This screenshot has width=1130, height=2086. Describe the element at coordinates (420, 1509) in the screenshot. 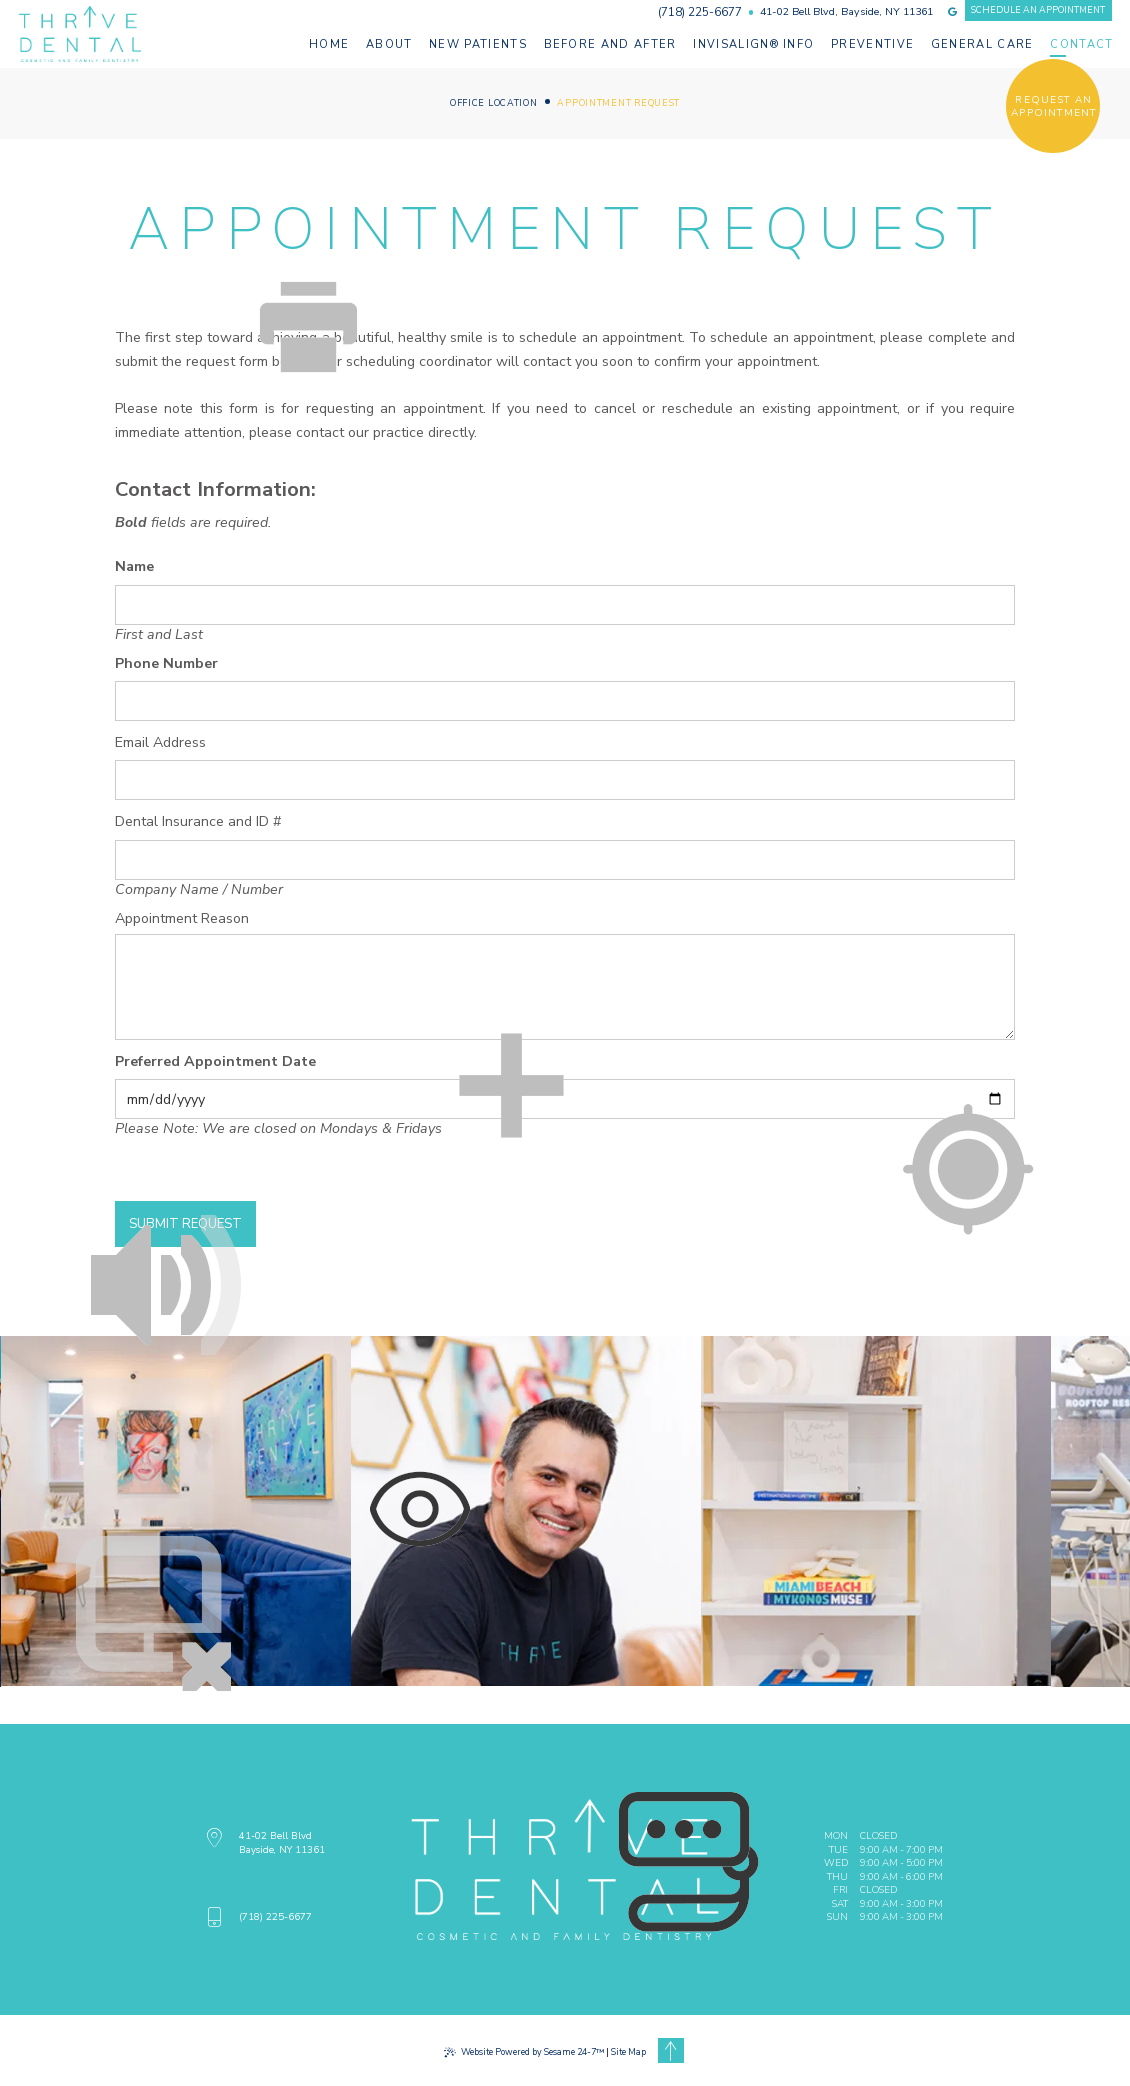

I see `access display settings` at that location.